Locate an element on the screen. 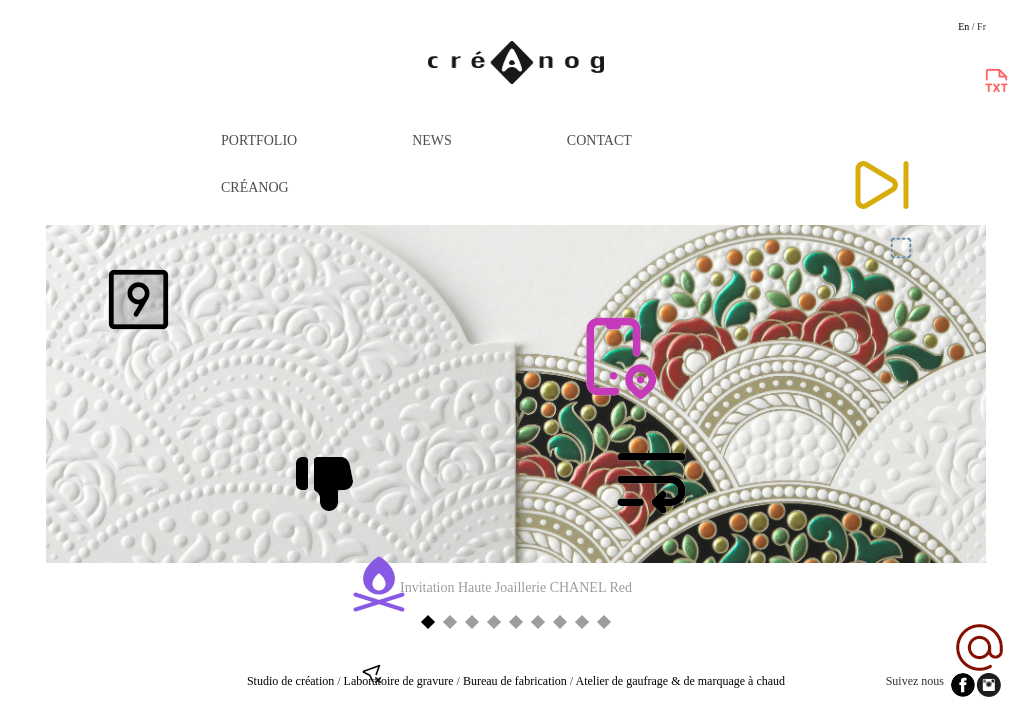 This screenshot has width=1032, height=720. access outdoor or camping-related features is located at coordinates (379, 584).